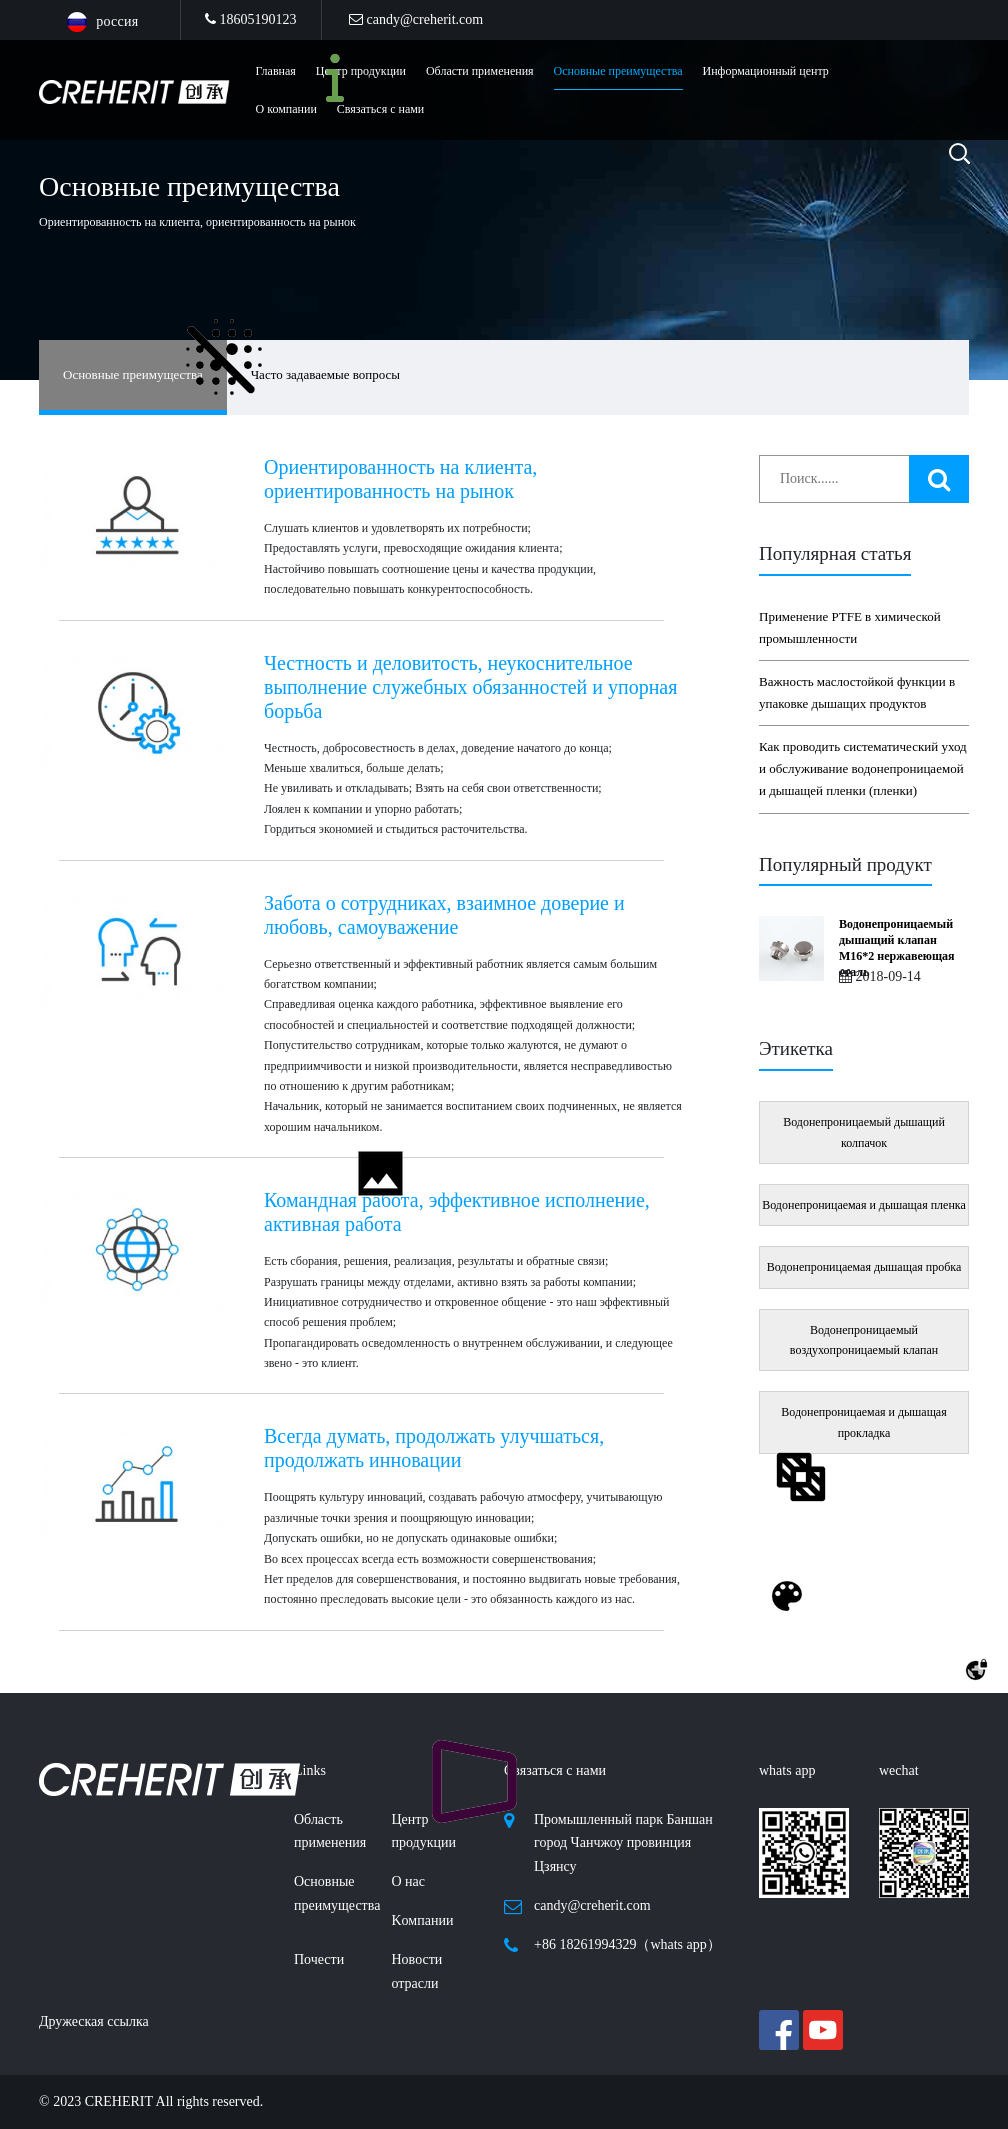 This screenshot has width=1008, height=2129. Describe the element at coordinates (801, 1477) in the screenshot. I see `exclude or subtract overlapping areas` at that location.